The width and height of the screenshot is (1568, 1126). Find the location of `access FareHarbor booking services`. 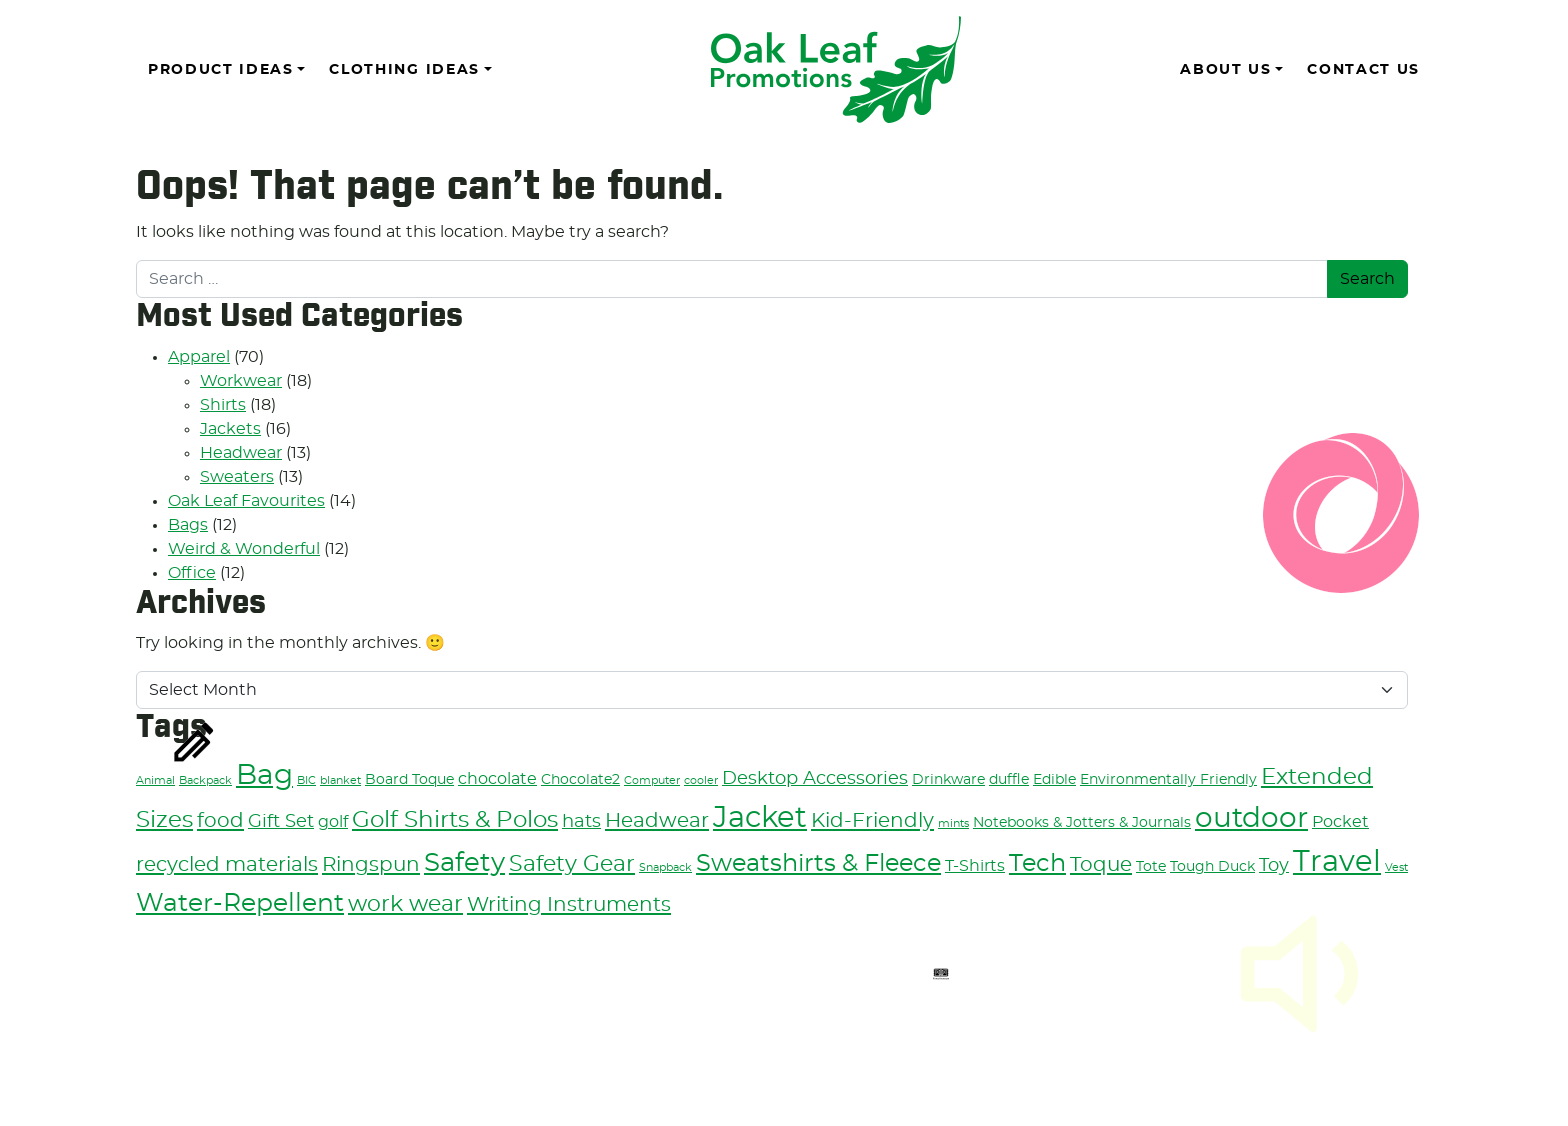

access FareHarbor booking services is located at coordinates (941, 974).